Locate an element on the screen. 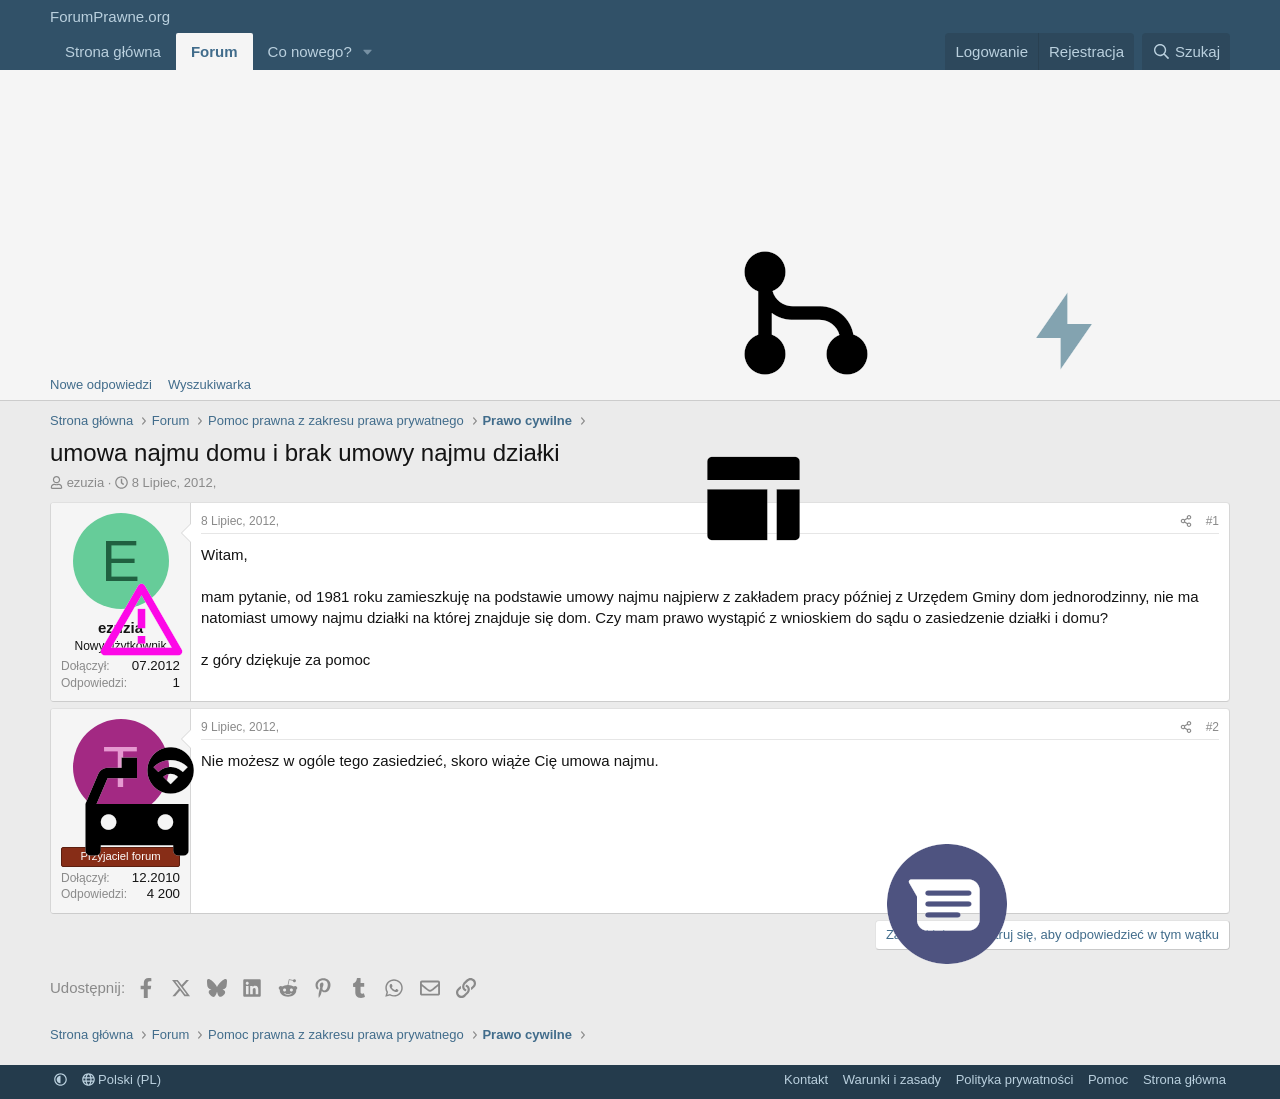 The height and width of the screenshot is (1099, 1280). merge branches in a git repository is located at coordinates (806, 313).